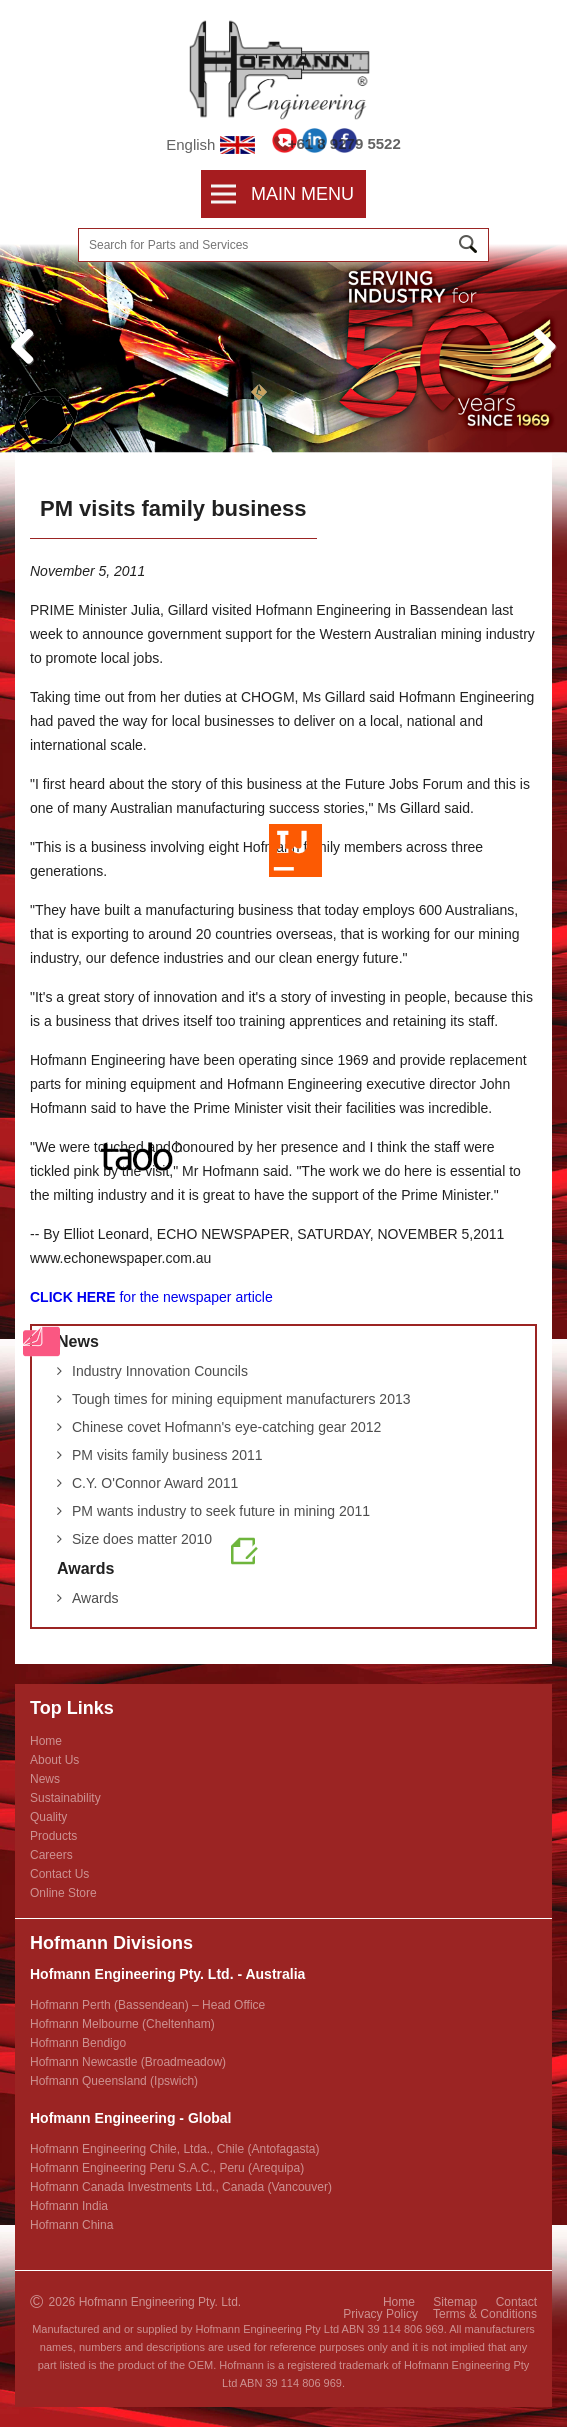 This screenshot has height=2427, width=567. What do you see at coordinates (41, 1341) in the screenshot?
I see `open the Files app` at bounding box center [41, 1341].